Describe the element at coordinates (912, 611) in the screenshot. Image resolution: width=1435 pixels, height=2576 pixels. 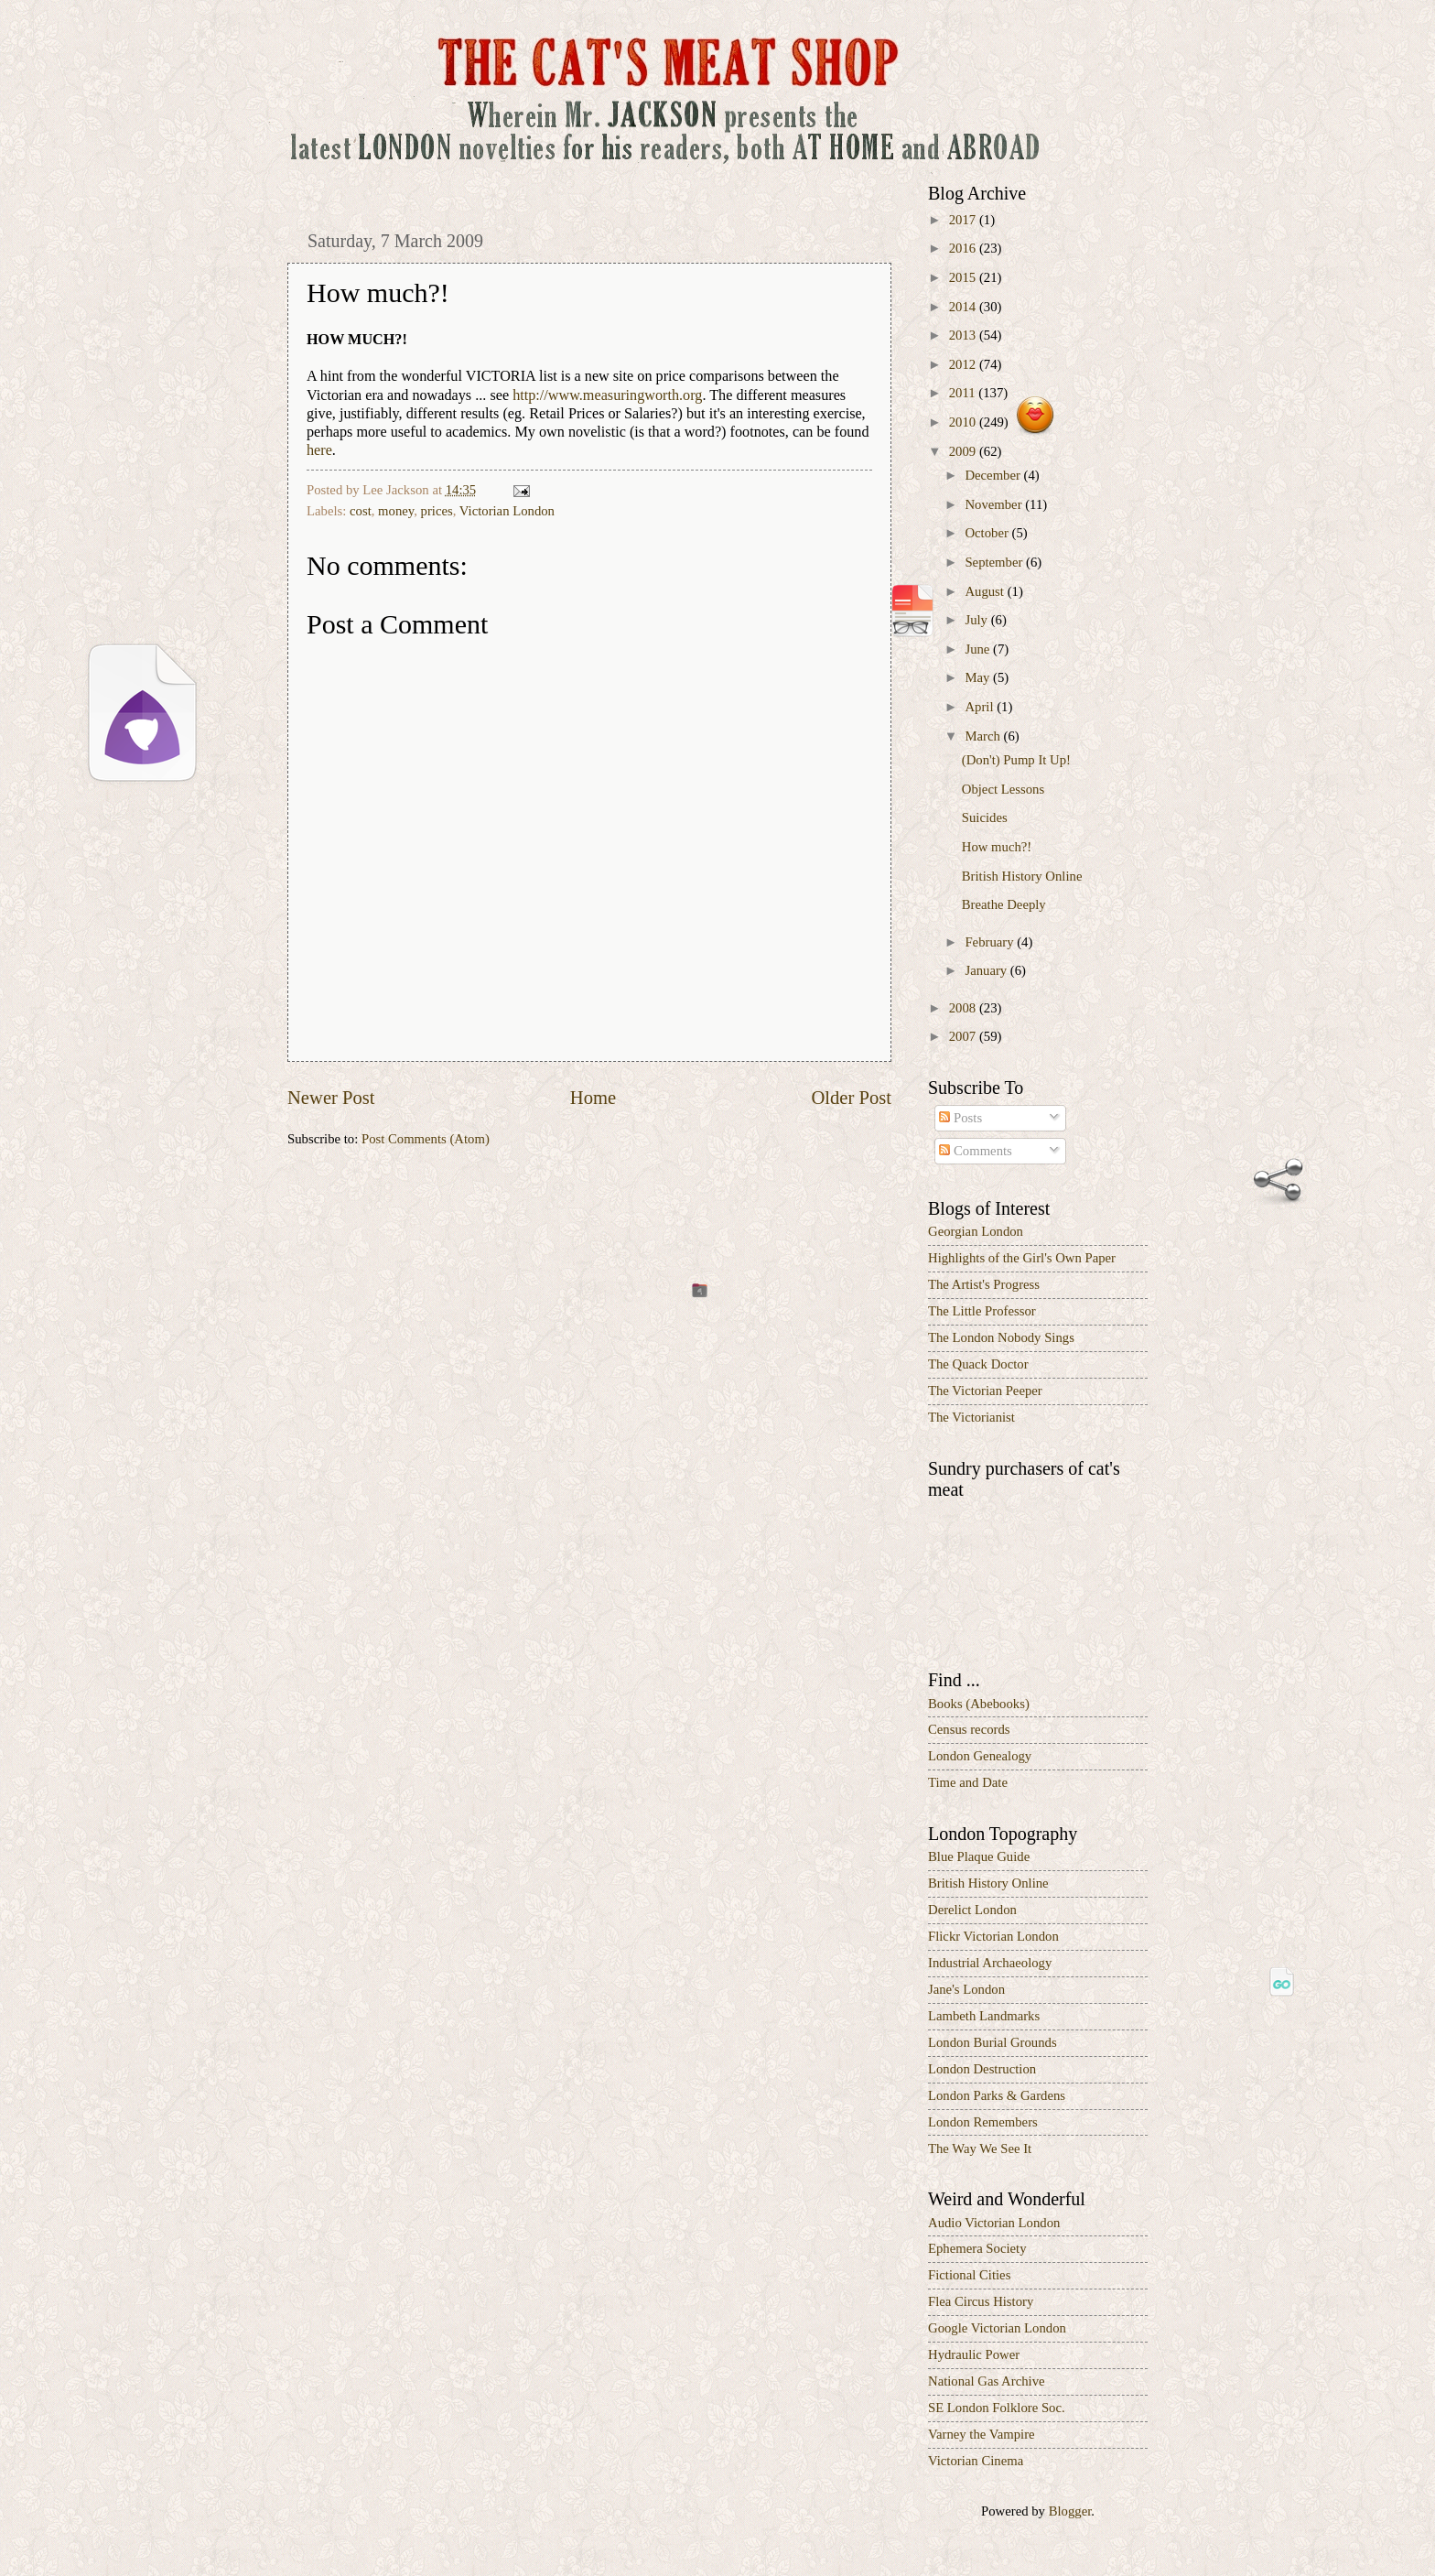
I see `open papers app for reading and organizing documents` at that location.